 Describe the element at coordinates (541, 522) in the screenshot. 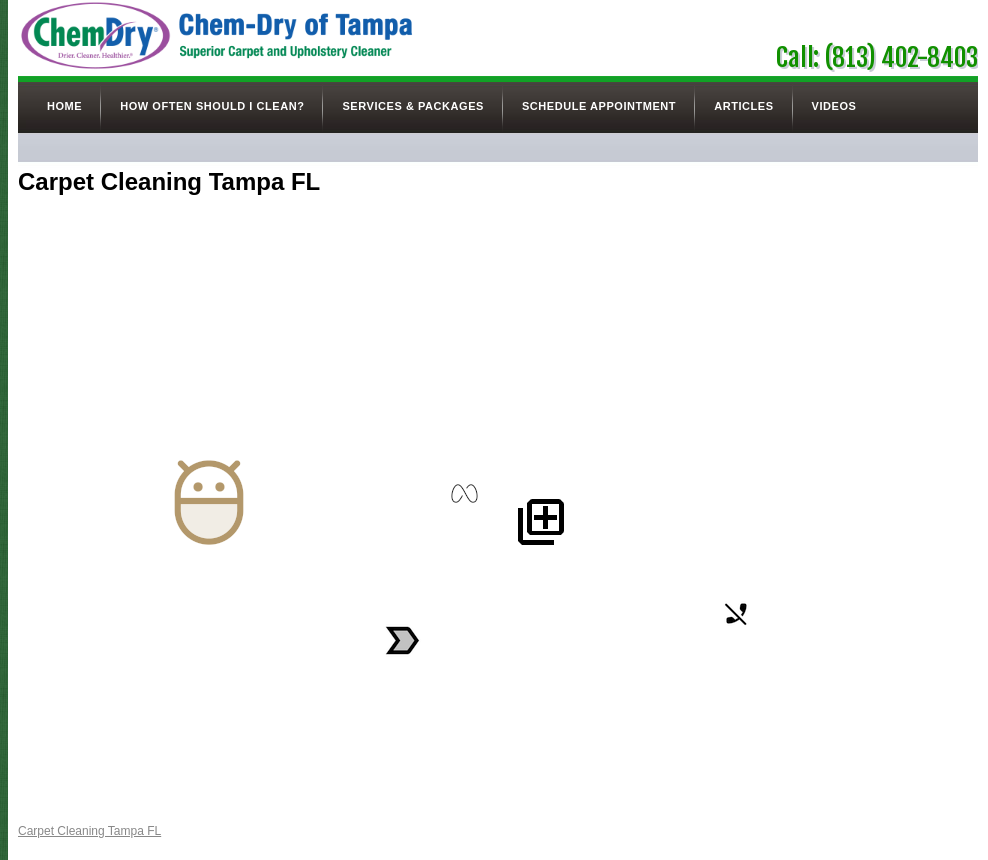

I see `add a new photo to your collection` at that location.